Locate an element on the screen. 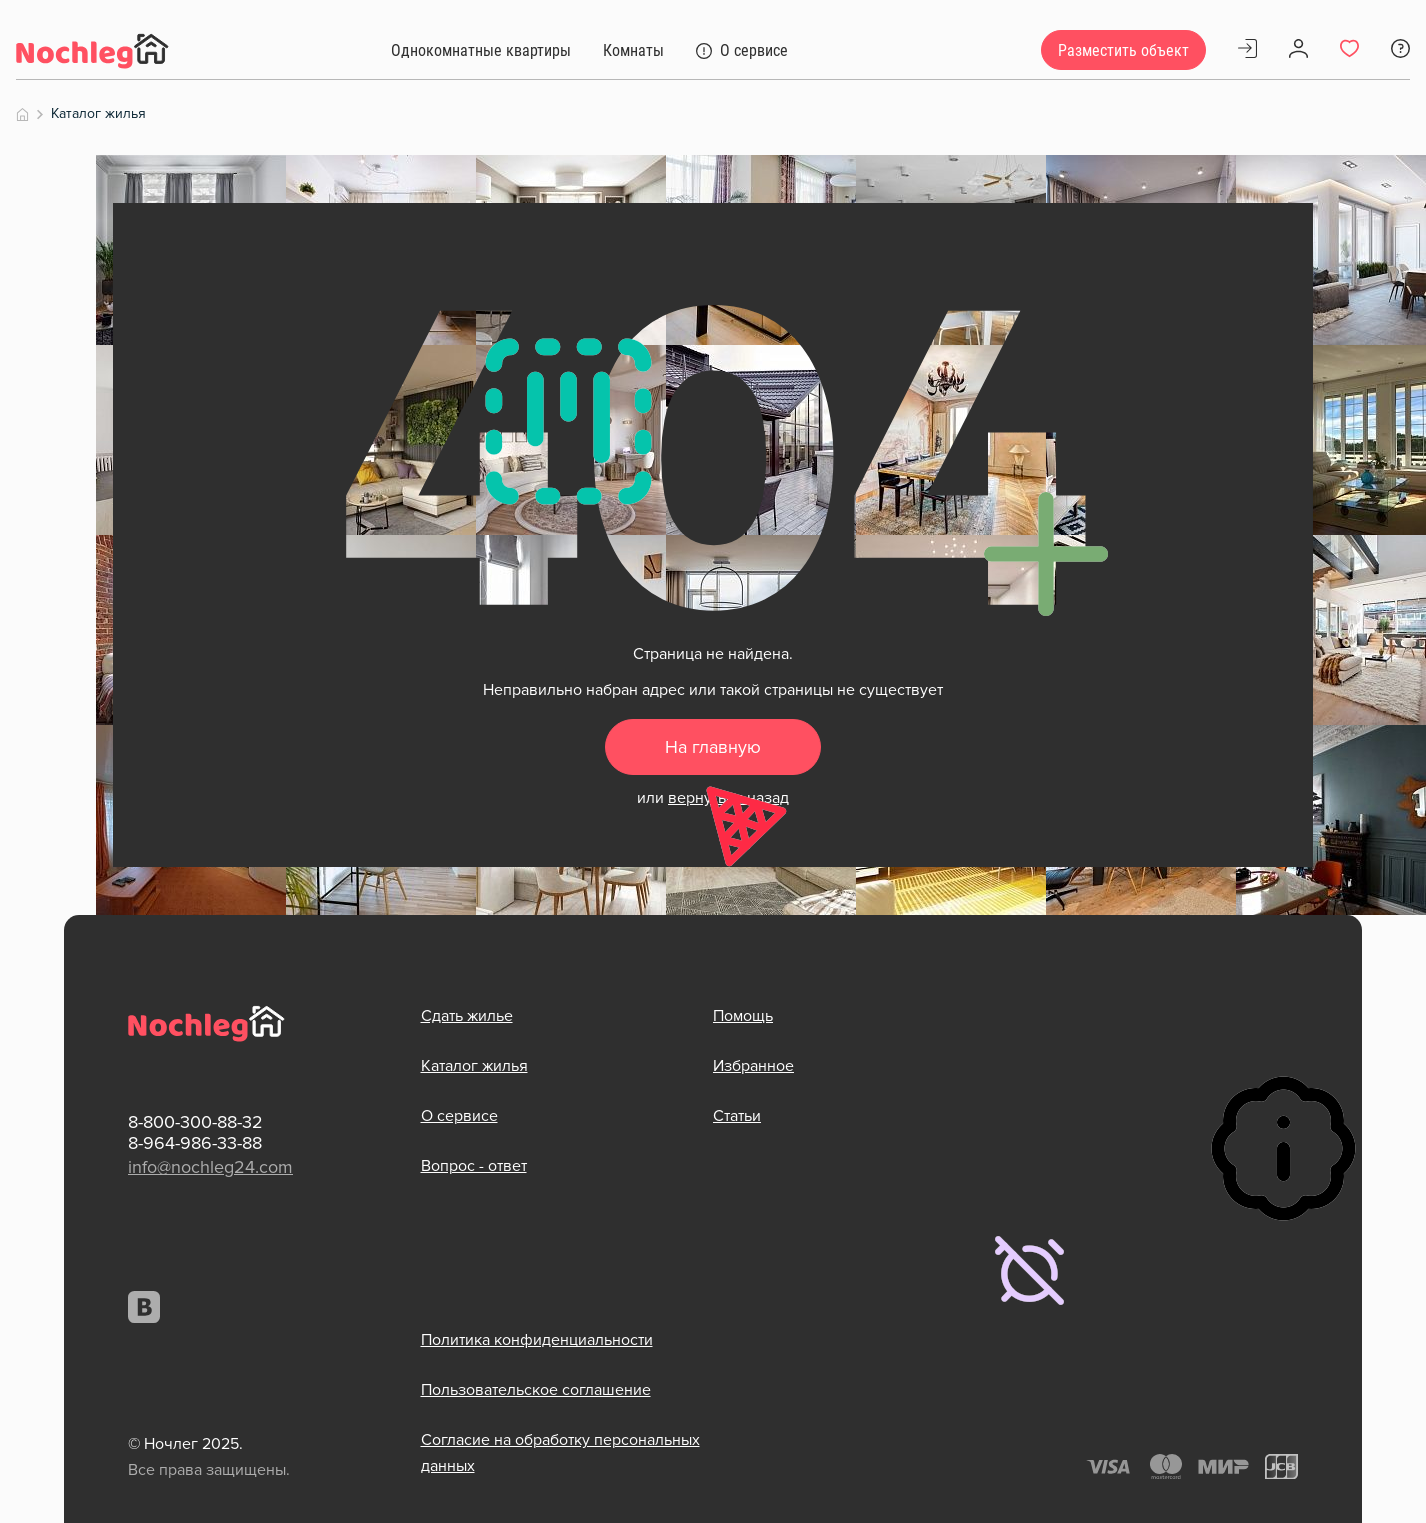 This screenshot has height=1523, width=1426. view information or details is located at coordinates (1283, 1148).